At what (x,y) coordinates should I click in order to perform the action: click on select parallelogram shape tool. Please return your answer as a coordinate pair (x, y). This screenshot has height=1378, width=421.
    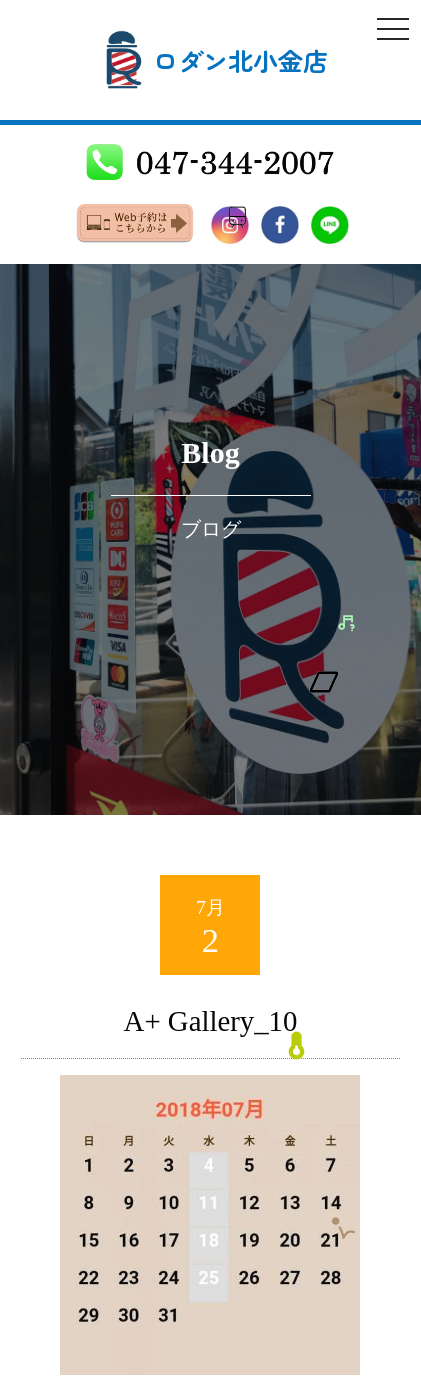
    Looking at the image, I should click on (324, 682).